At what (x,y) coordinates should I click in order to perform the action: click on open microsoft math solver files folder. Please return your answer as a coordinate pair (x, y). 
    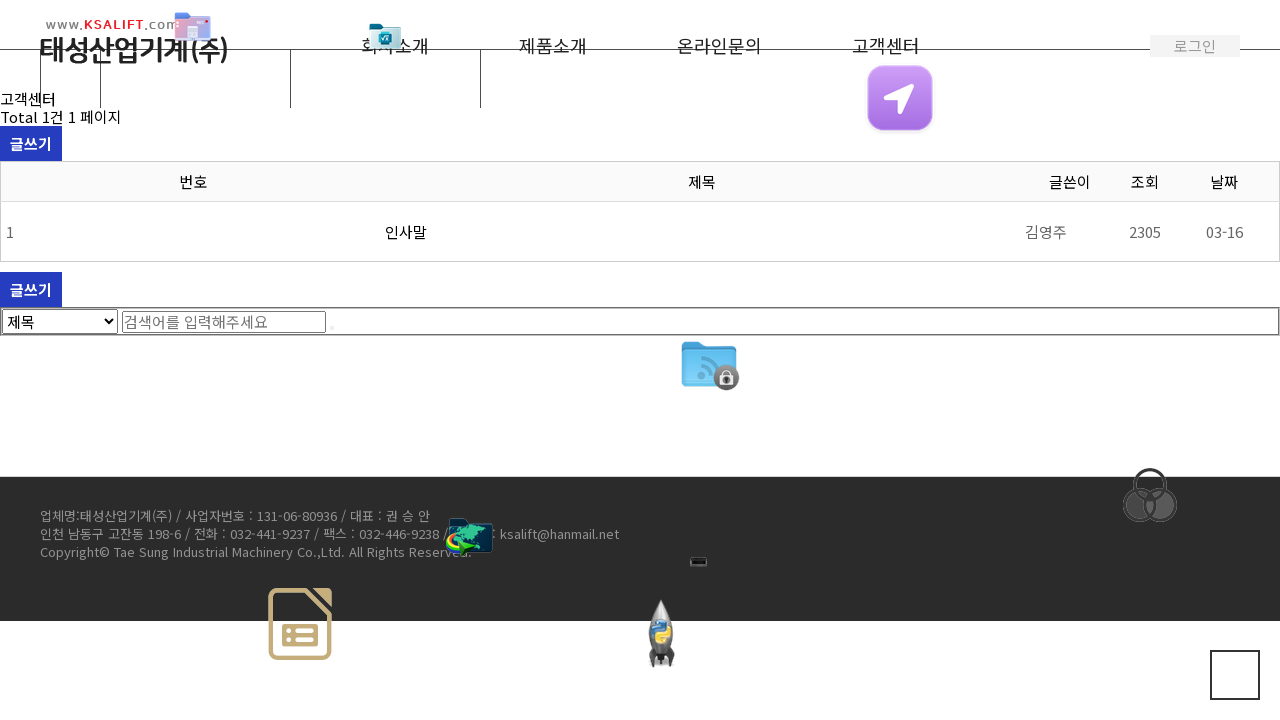
    Looking at the image, I should click on (385, 37).